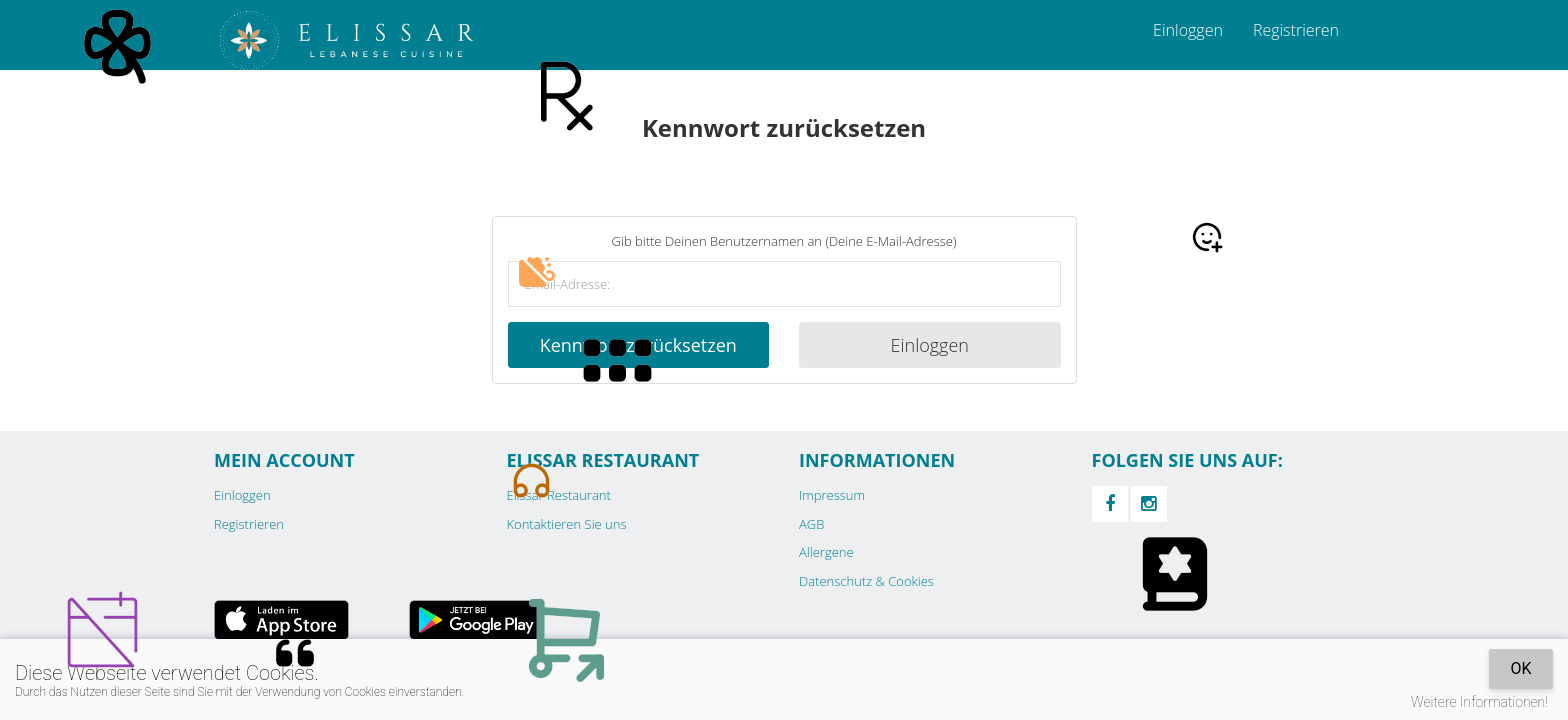 Image resolution: width=1568 pixels, height=720 pixels. Describe the element at coordinates (531, 481) in the screenshot. I see `access audio or music settings` at that location.